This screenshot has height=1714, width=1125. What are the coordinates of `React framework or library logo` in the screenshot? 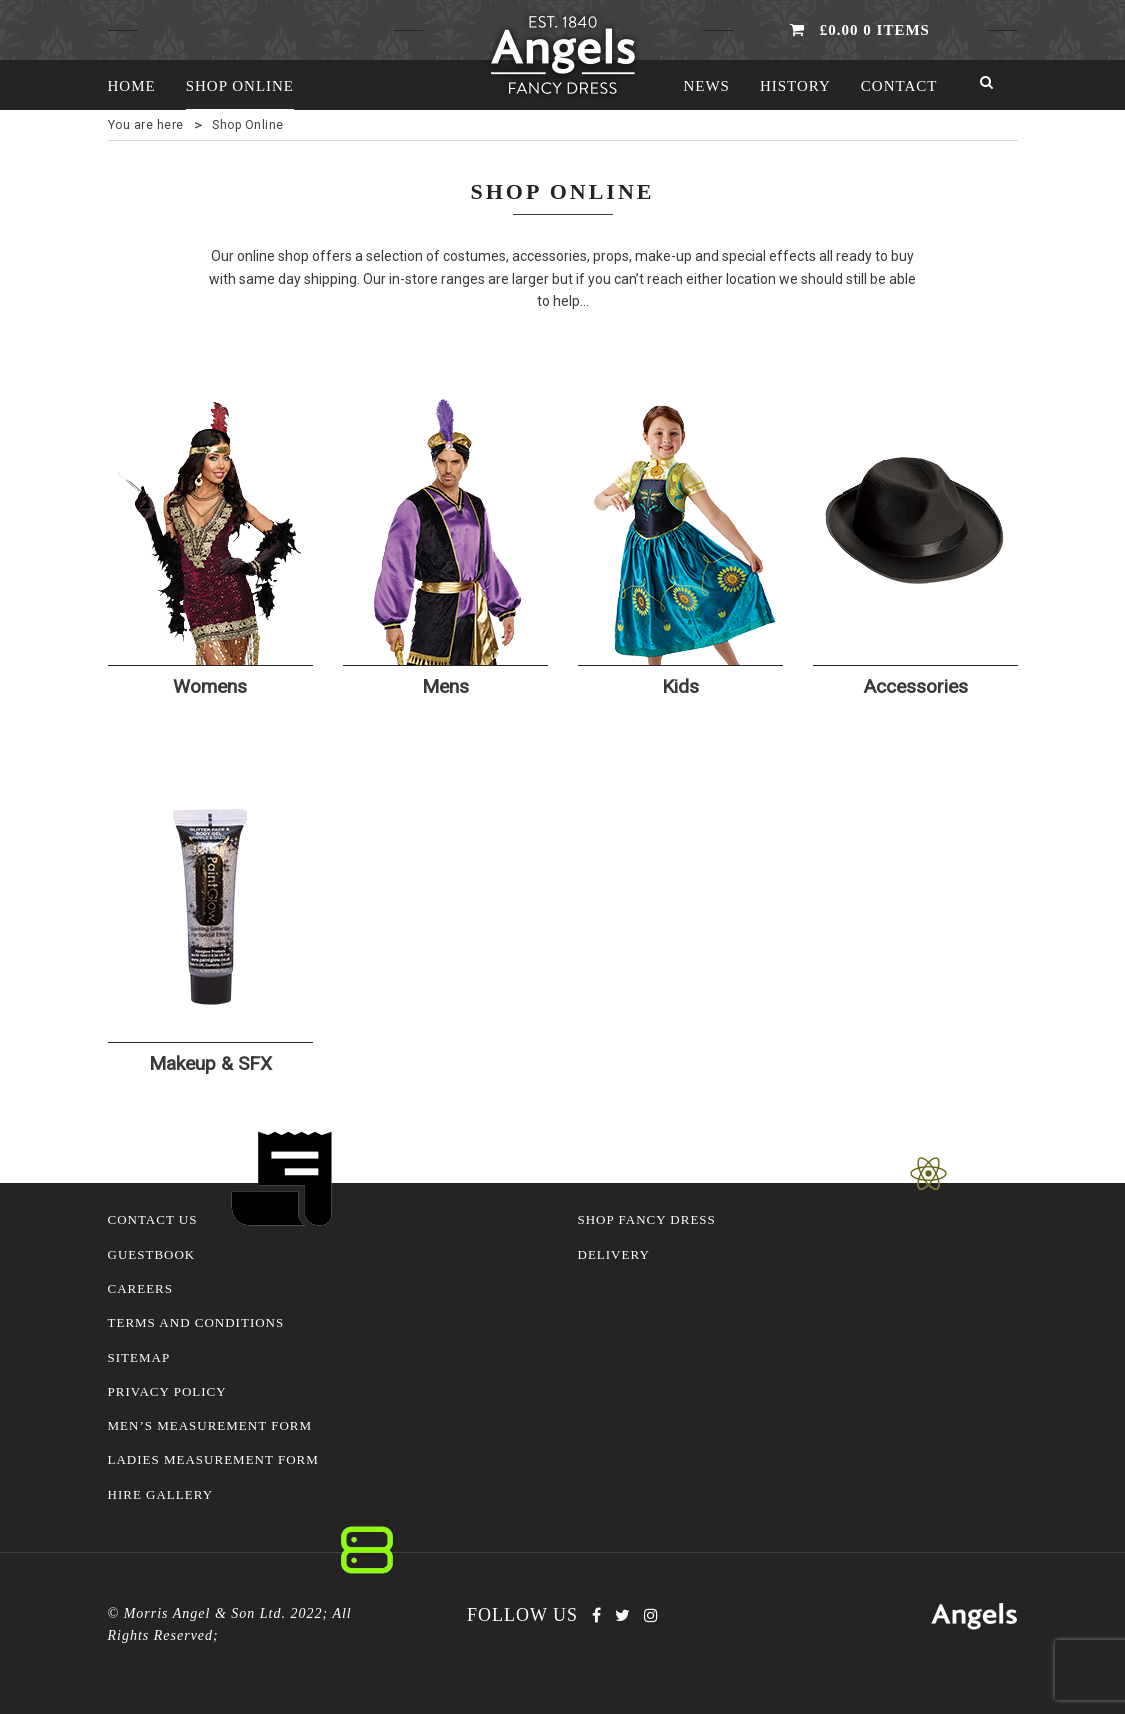 It's located at (928, 1173).